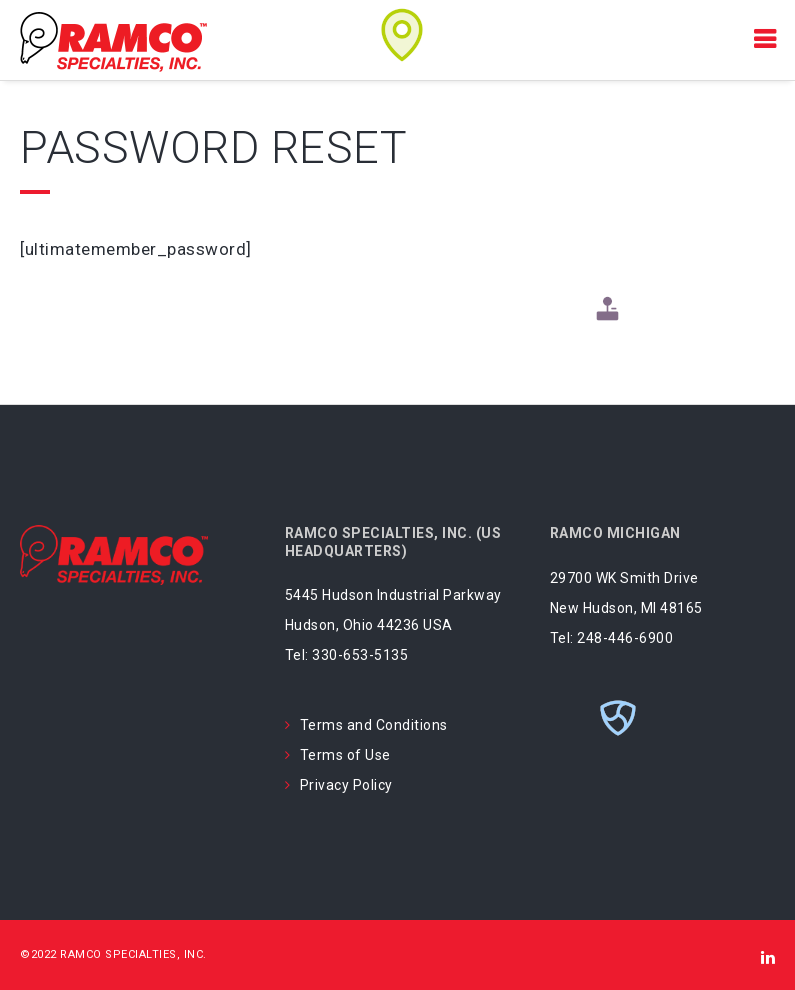 The width and height of the screenshot is (795, 990). What do you see at coordinates (607, 309) in the screenshot?
I see `access game controls or gaming settings` at bounding box center [607, 309].